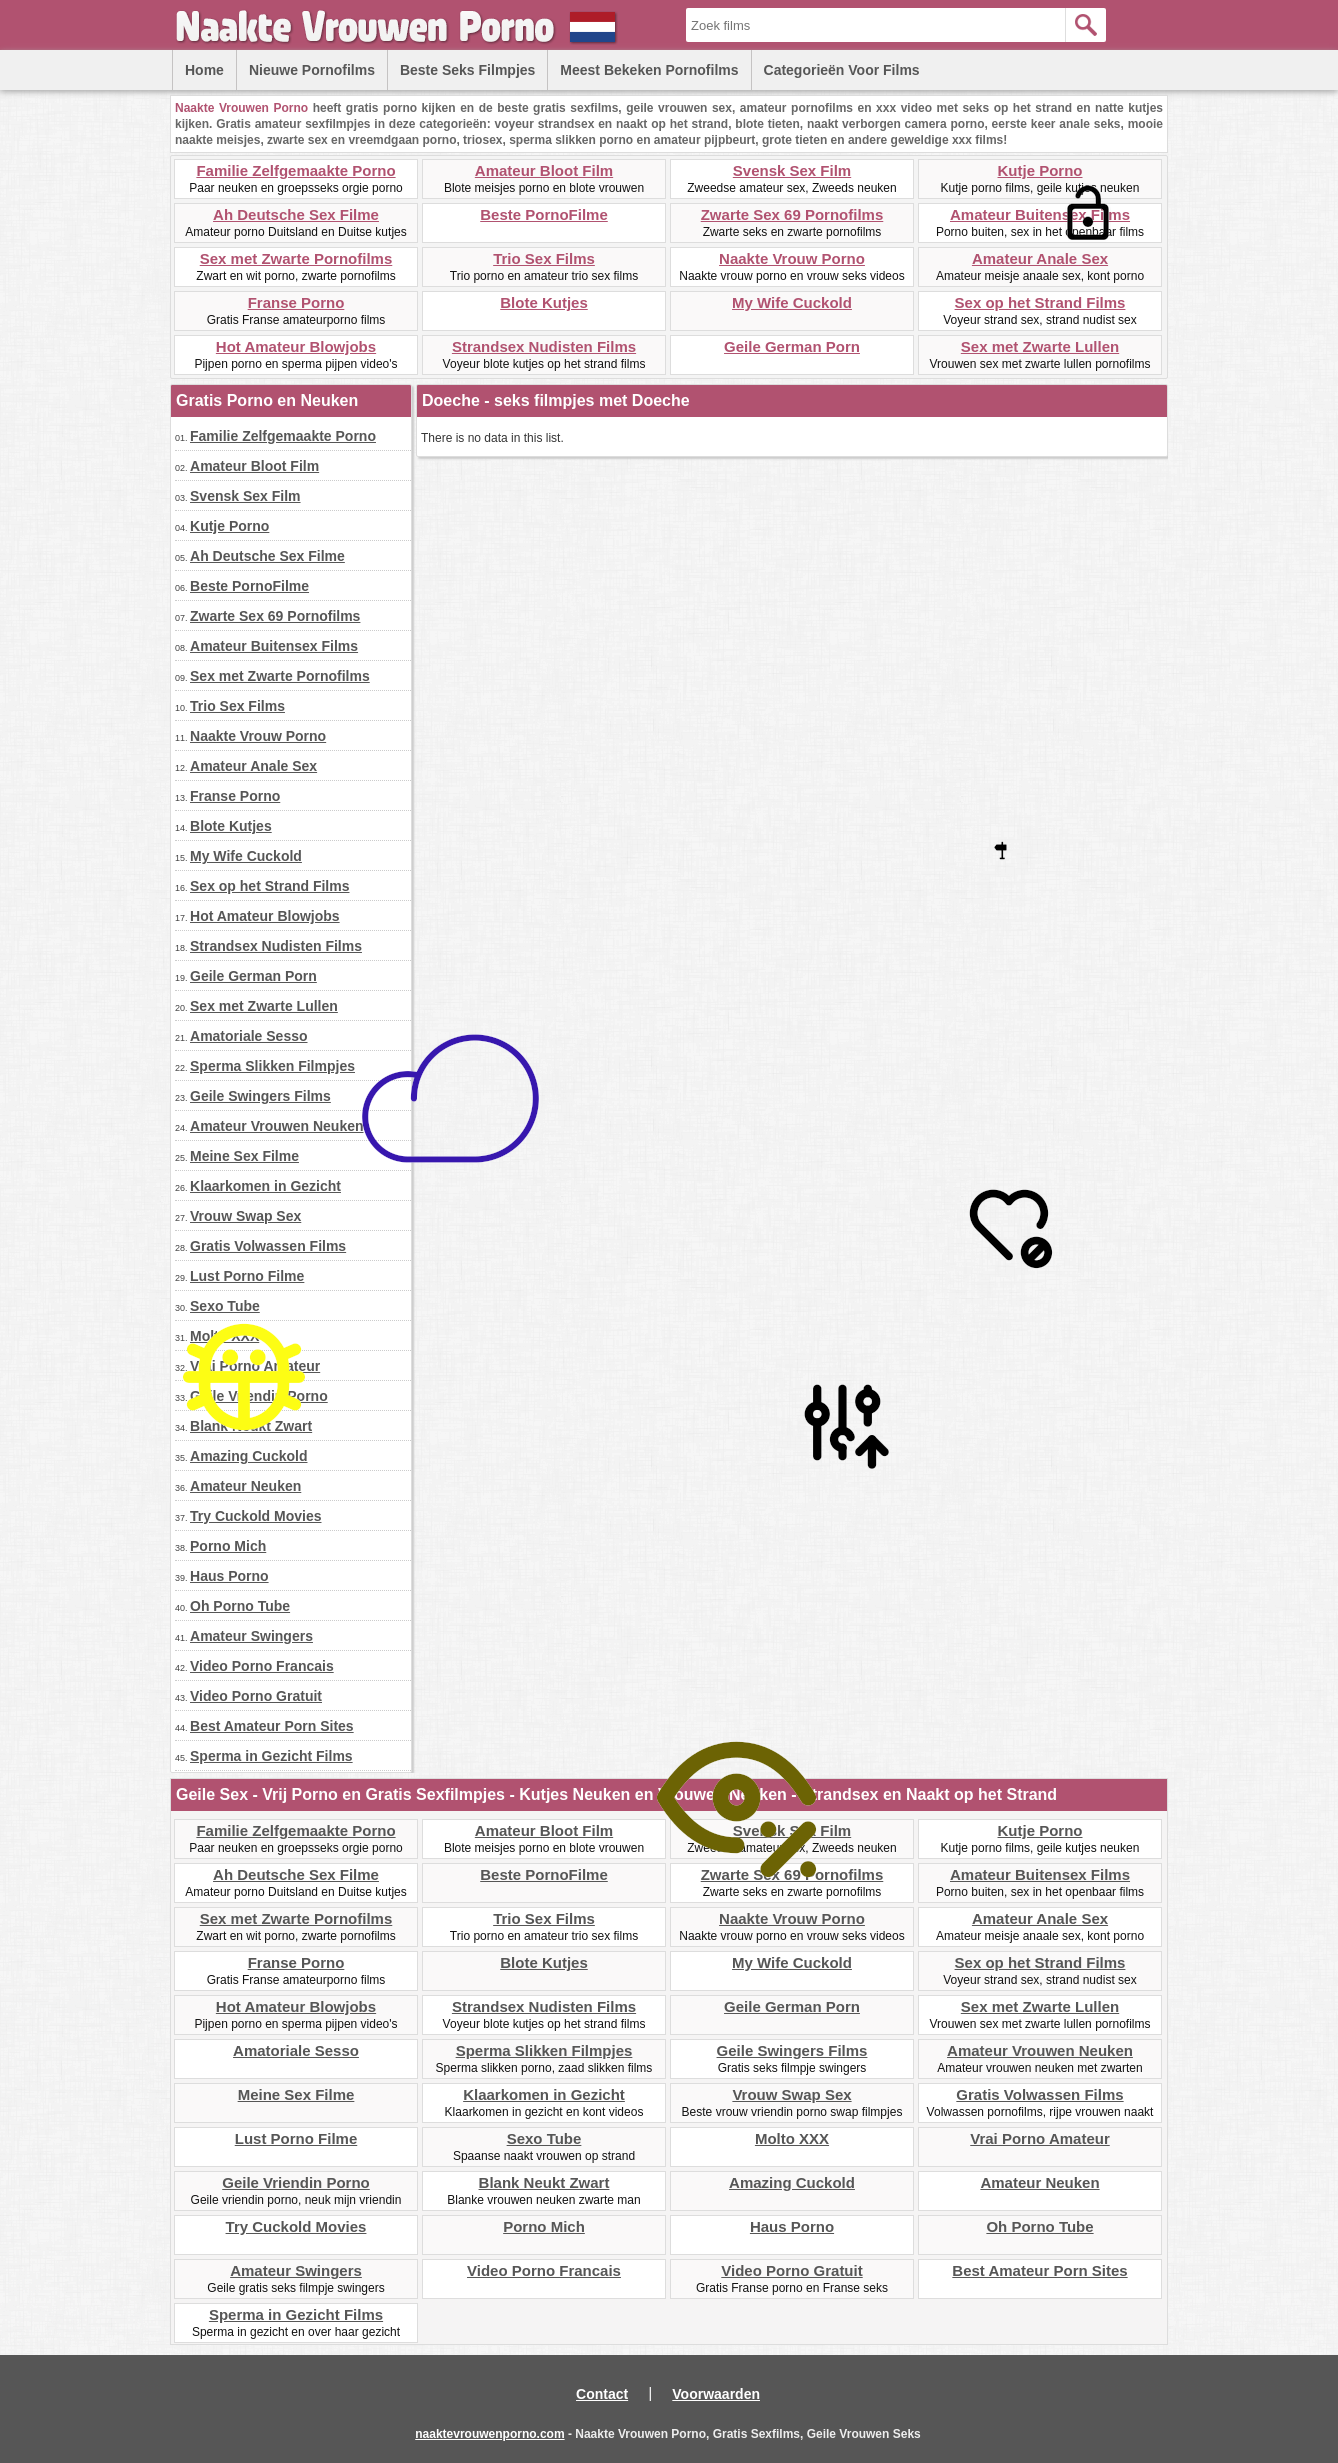 This screenshot has width=1338, height=2463. I want to click on navigate to previous step or section, so click(1000, 850).